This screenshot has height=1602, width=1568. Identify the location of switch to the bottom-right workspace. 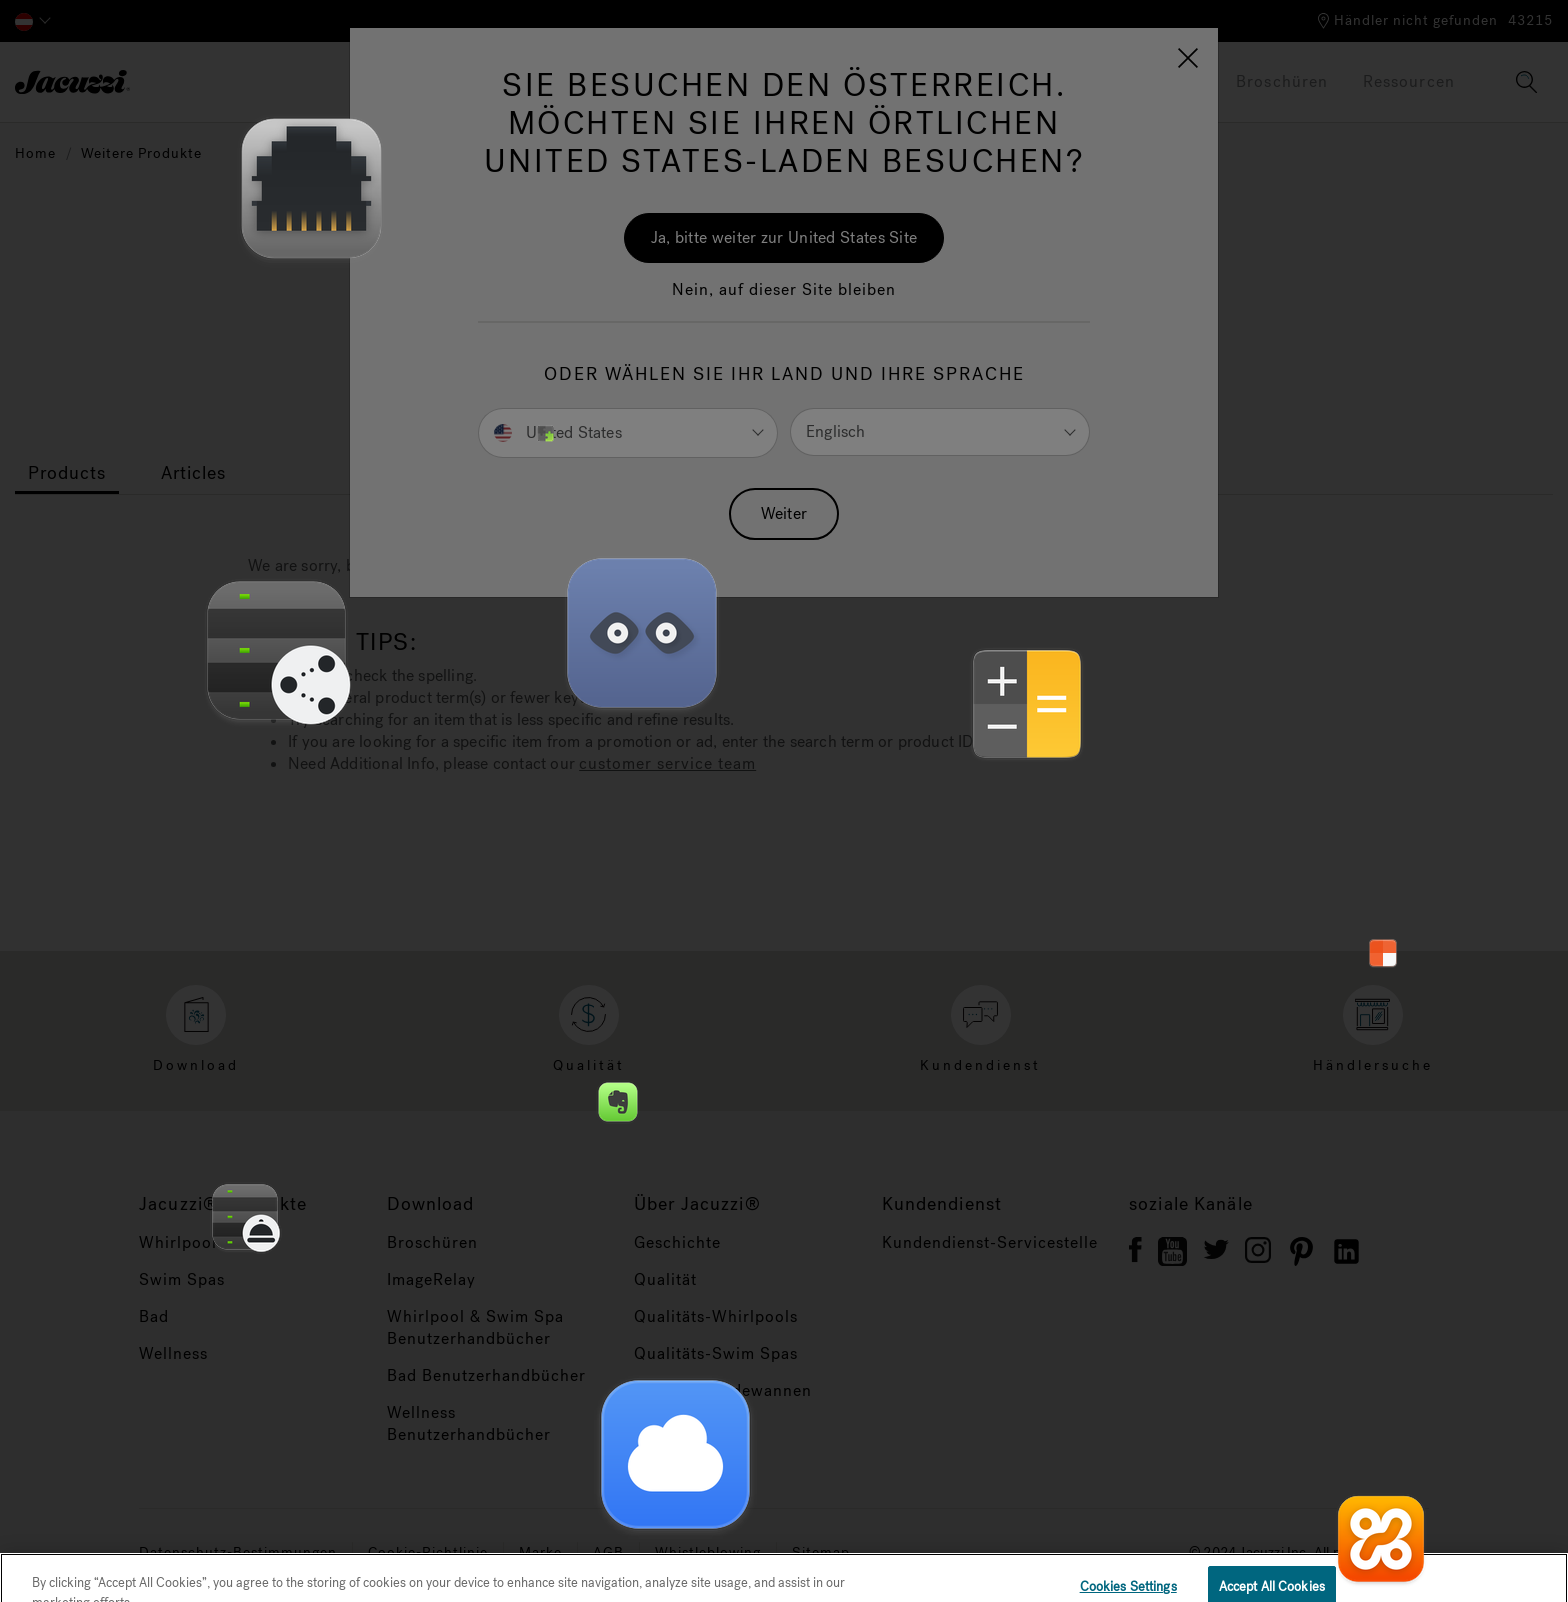
(1383, 953).